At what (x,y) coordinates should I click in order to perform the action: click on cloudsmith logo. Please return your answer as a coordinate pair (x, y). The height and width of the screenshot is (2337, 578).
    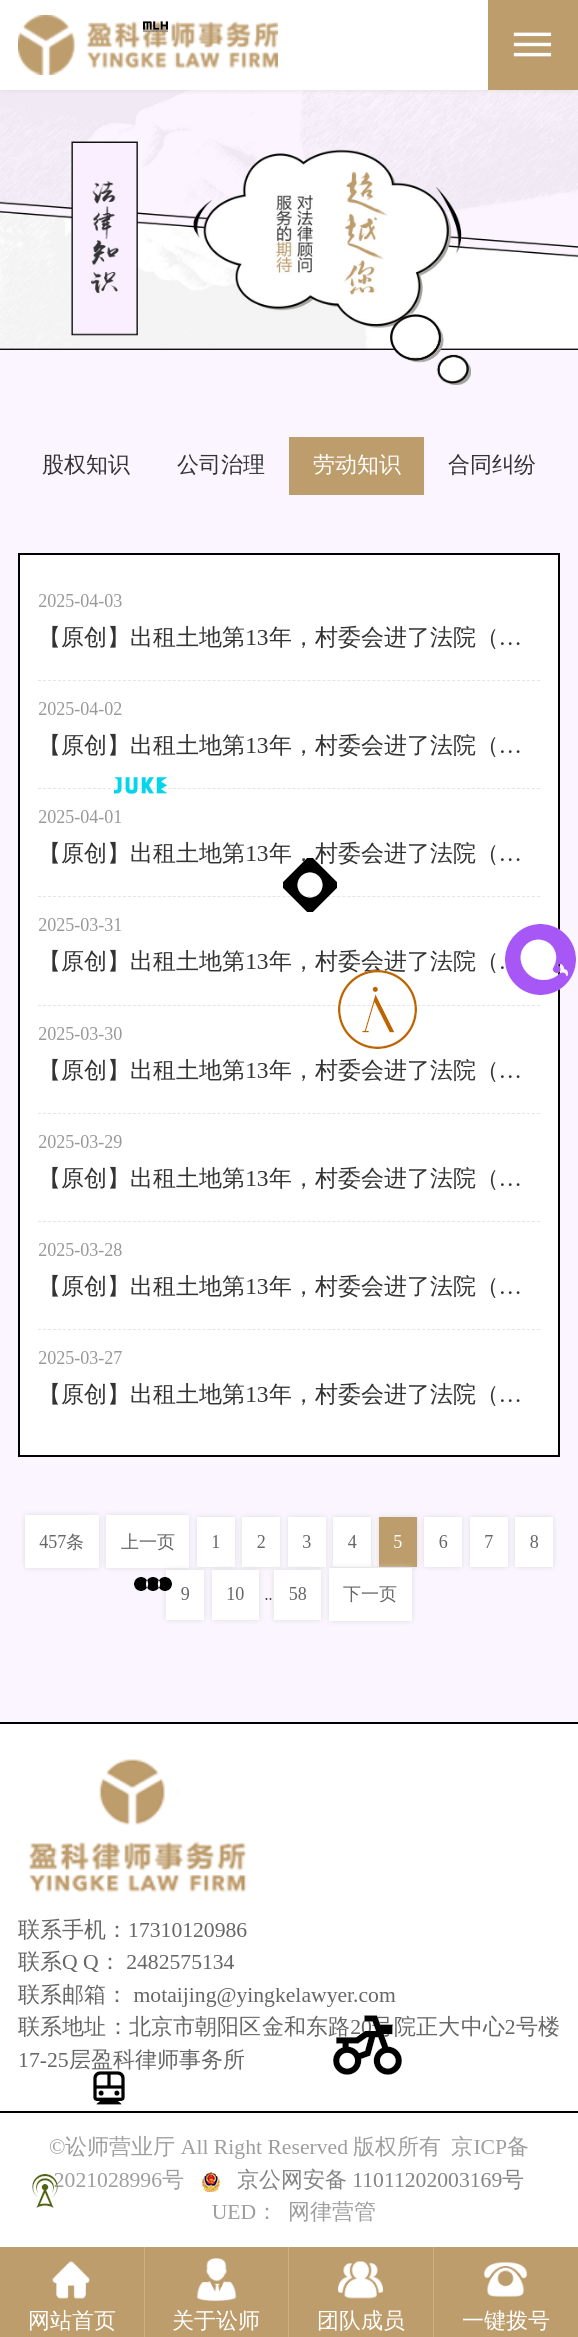
    Looking at the image, I should click on (310, 885).